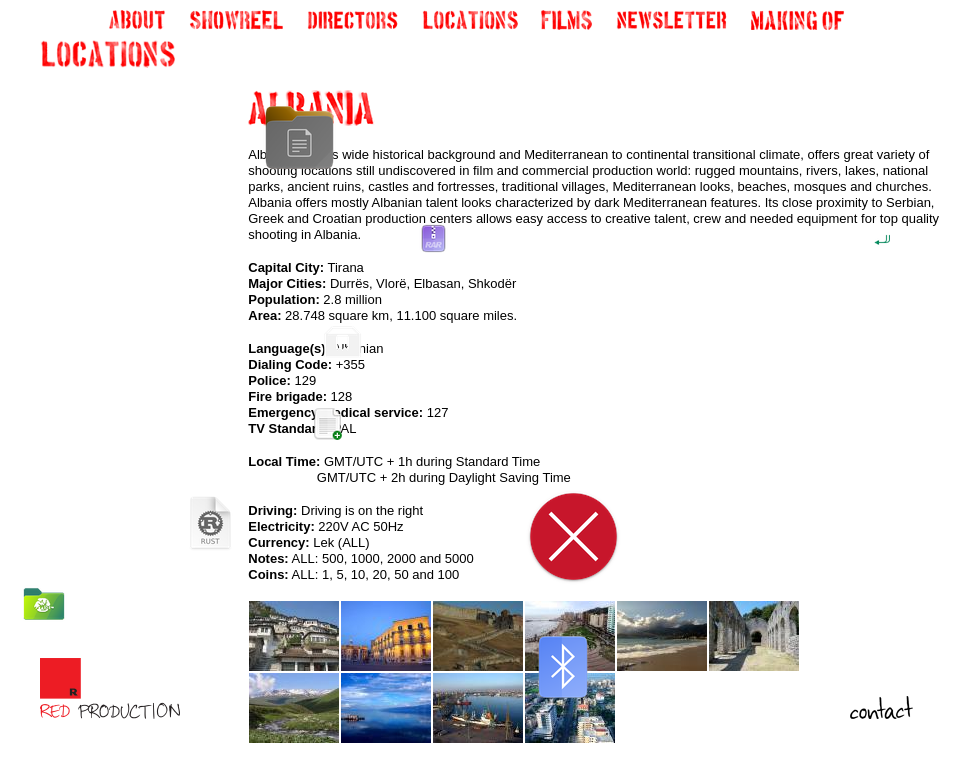 The width and height of the screenshot is (953, 759). What do you see at coordinates (882, 239) in the screenshot?
I see `reply to all recipients of an email` at bounding box center [882, 239].